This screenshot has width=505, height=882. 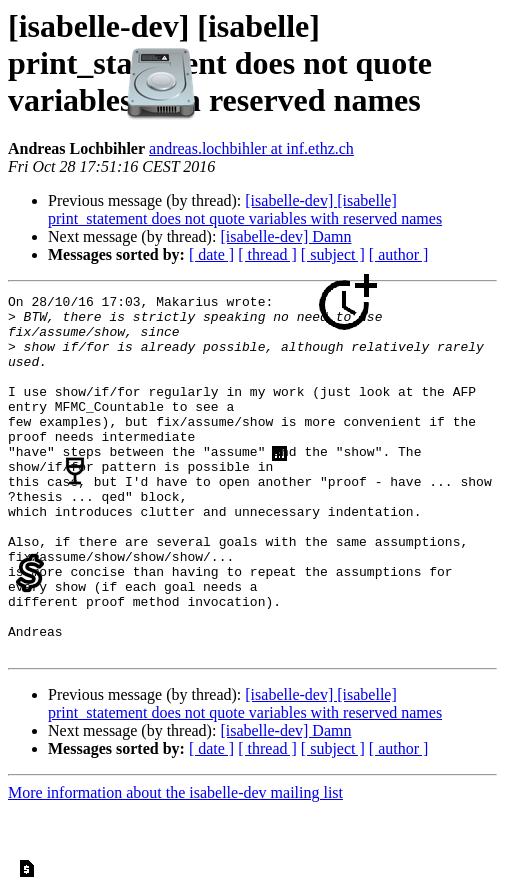 I want to click on view invoice or billing document, so click(x=26, y=868).